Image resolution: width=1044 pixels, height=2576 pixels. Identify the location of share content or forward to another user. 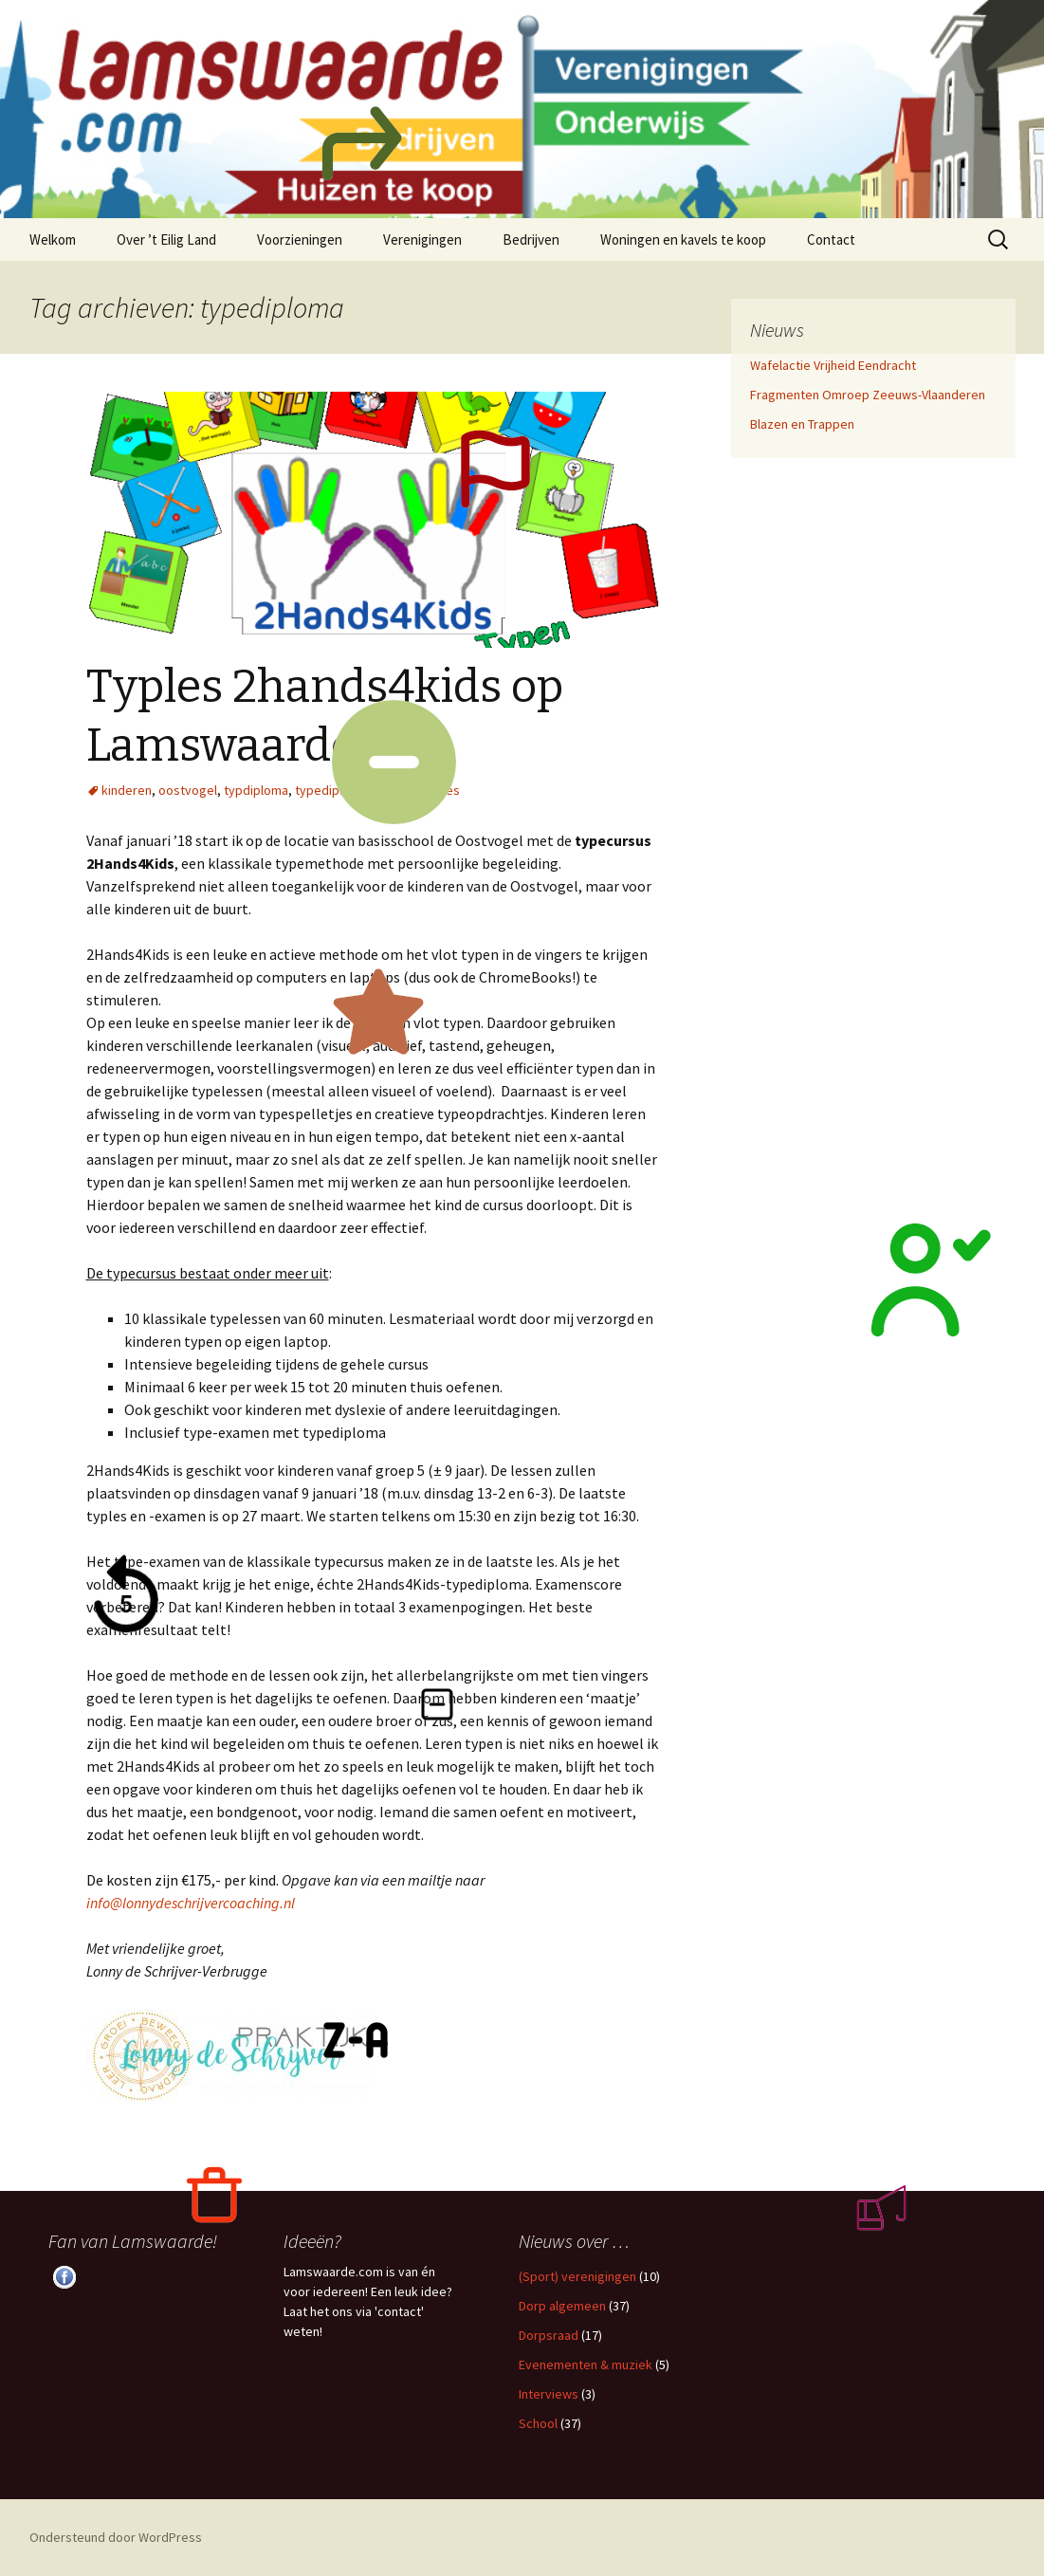
(359, 143).